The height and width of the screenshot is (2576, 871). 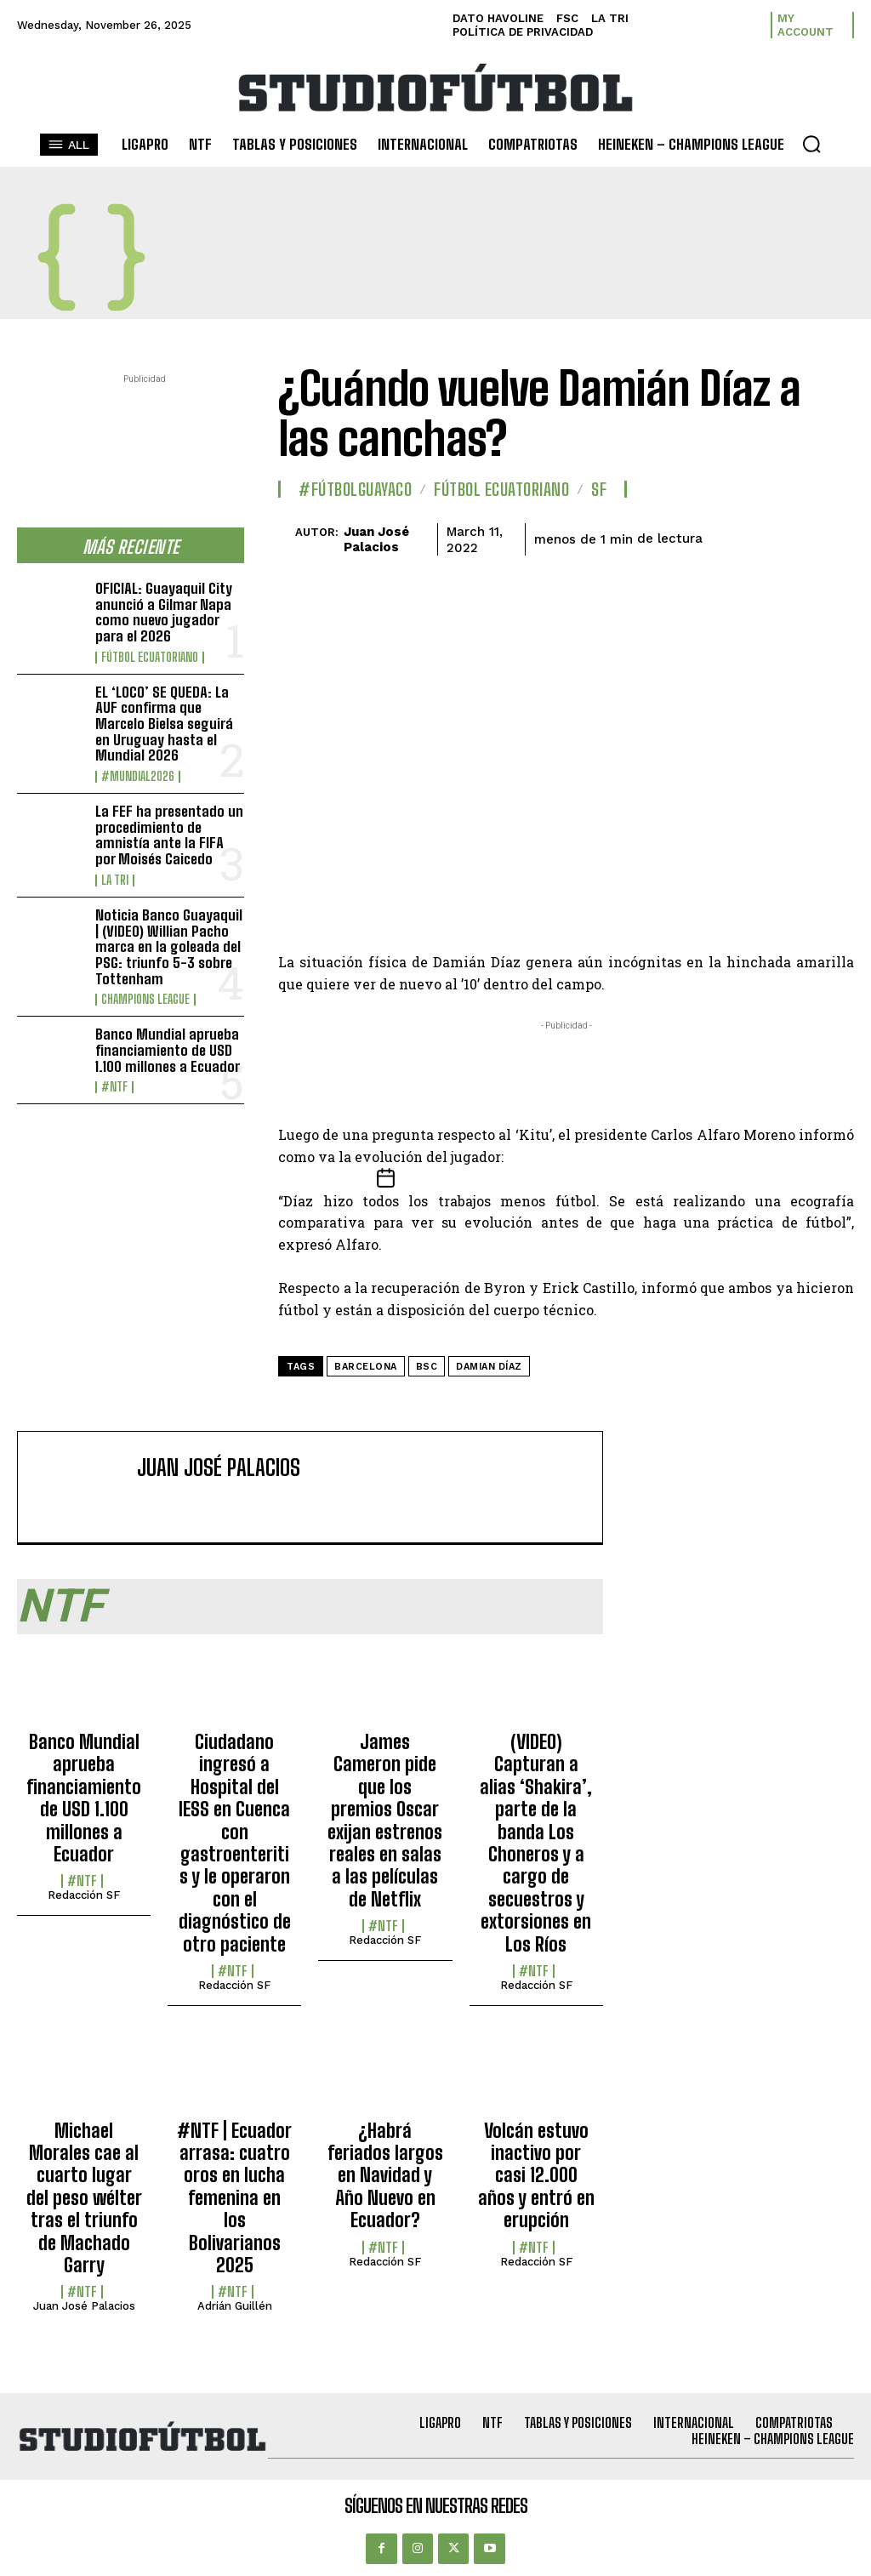 What do you see at coordinates (385, 1177) in the screenshot?
I see `view or open calendar` at bounding box center [385, 1177].